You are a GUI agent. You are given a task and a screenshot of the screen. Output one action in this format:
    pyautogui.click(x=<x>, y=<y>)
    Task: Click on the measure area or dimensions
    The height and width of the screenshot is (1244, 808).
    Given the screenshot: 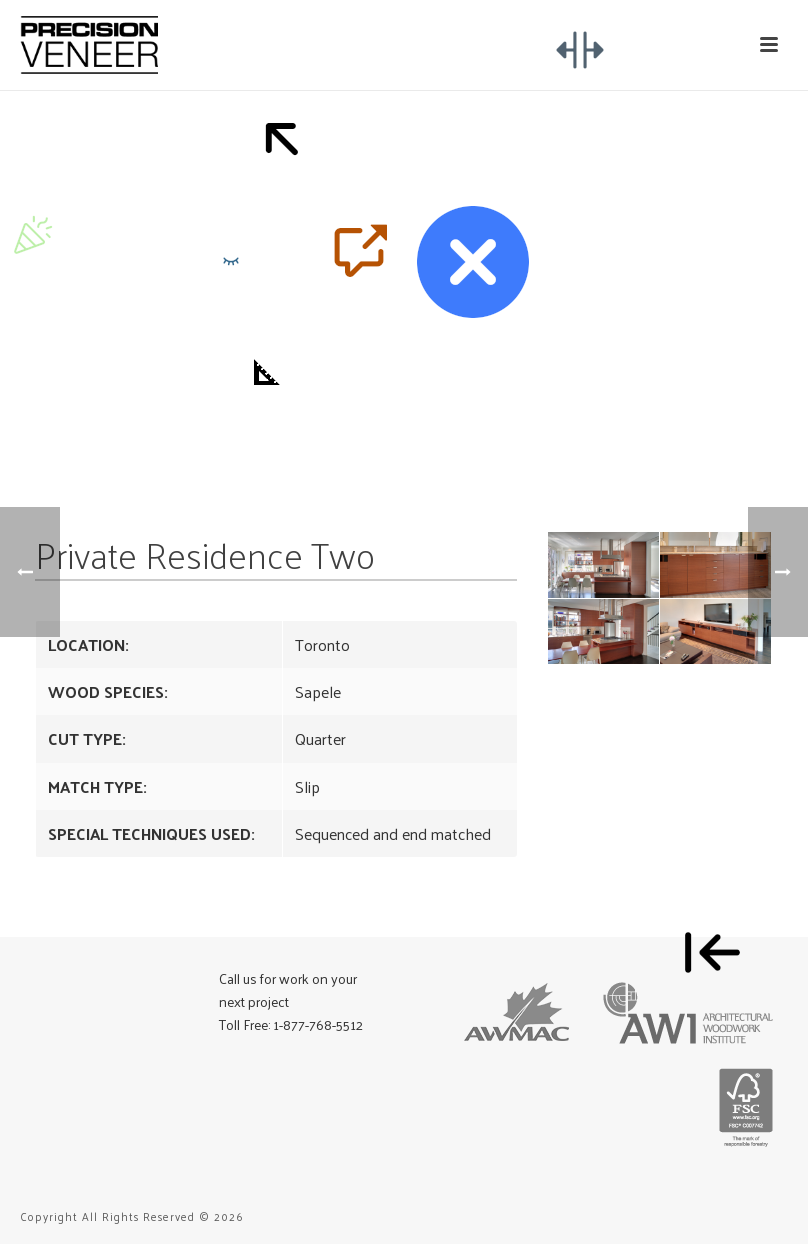 What is the action you would take?
    pyautogui.click(x=267, y=372)
    